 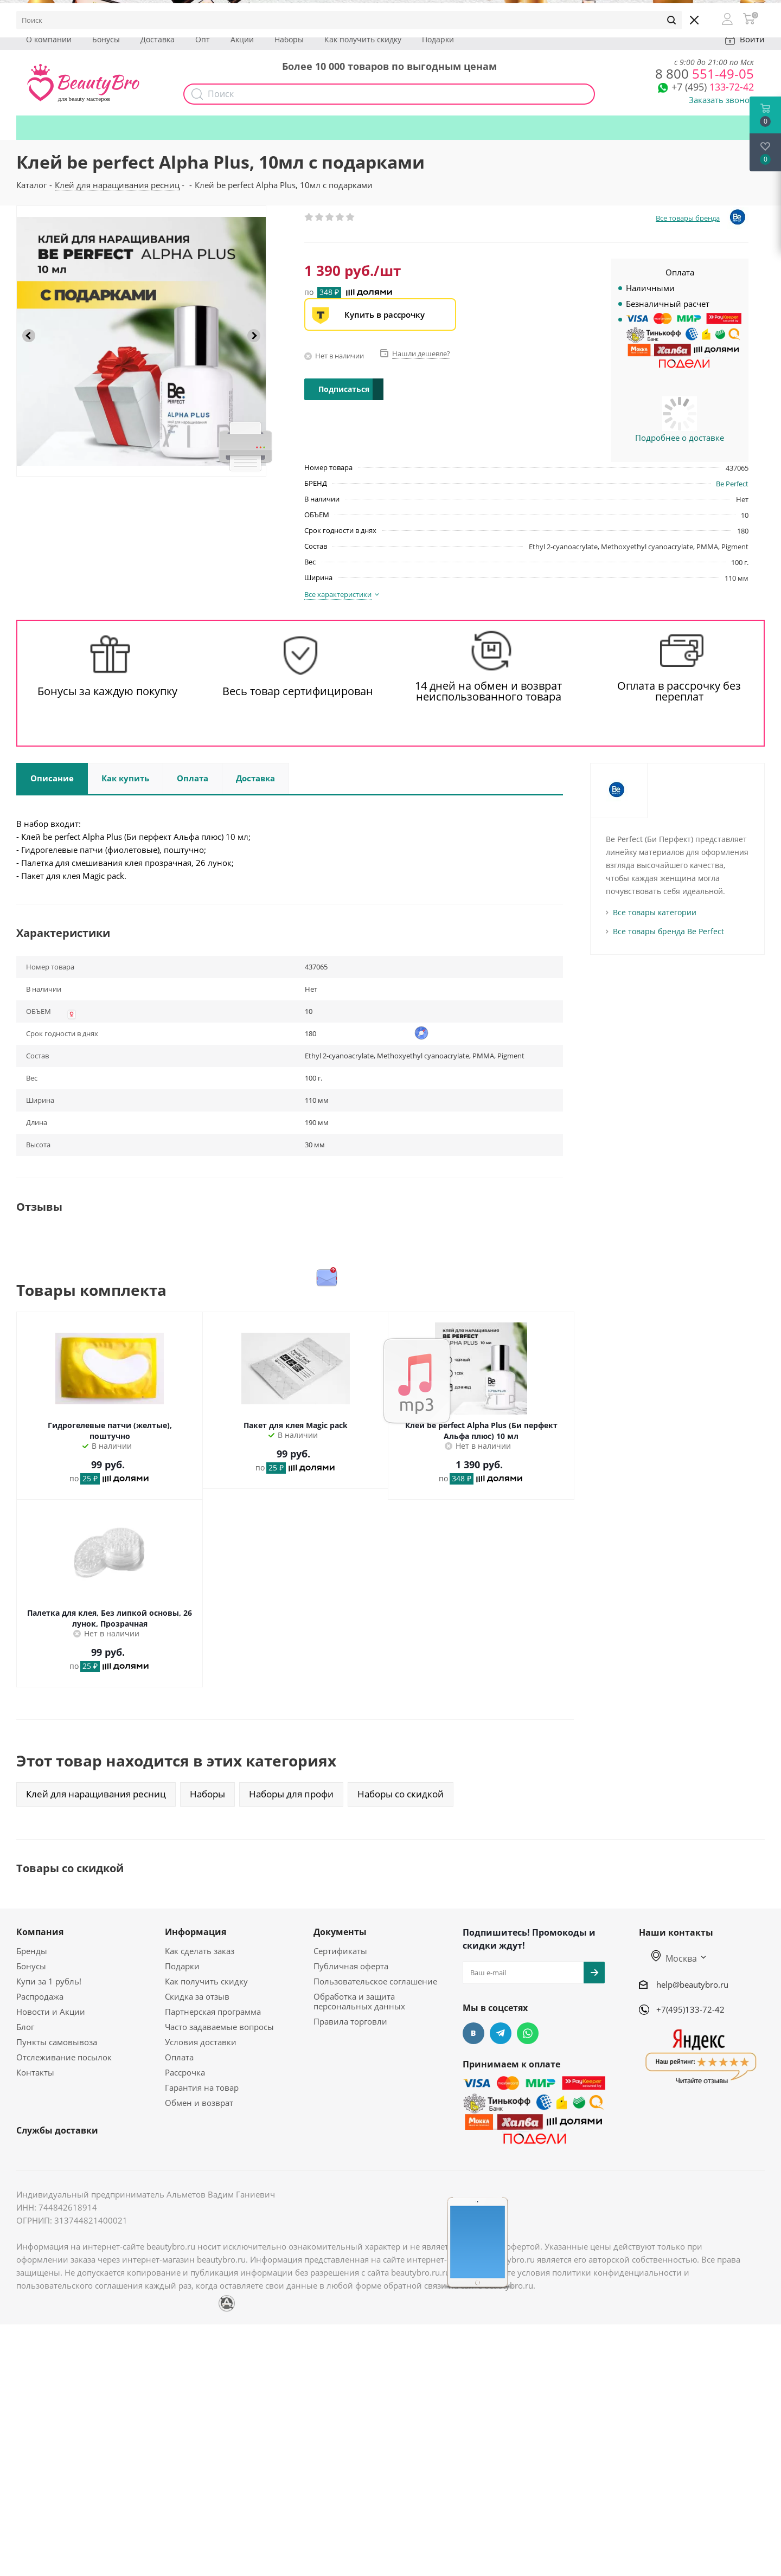 I want to click on pkcs7 certificate bundle file, so click(x=72, y=1014).